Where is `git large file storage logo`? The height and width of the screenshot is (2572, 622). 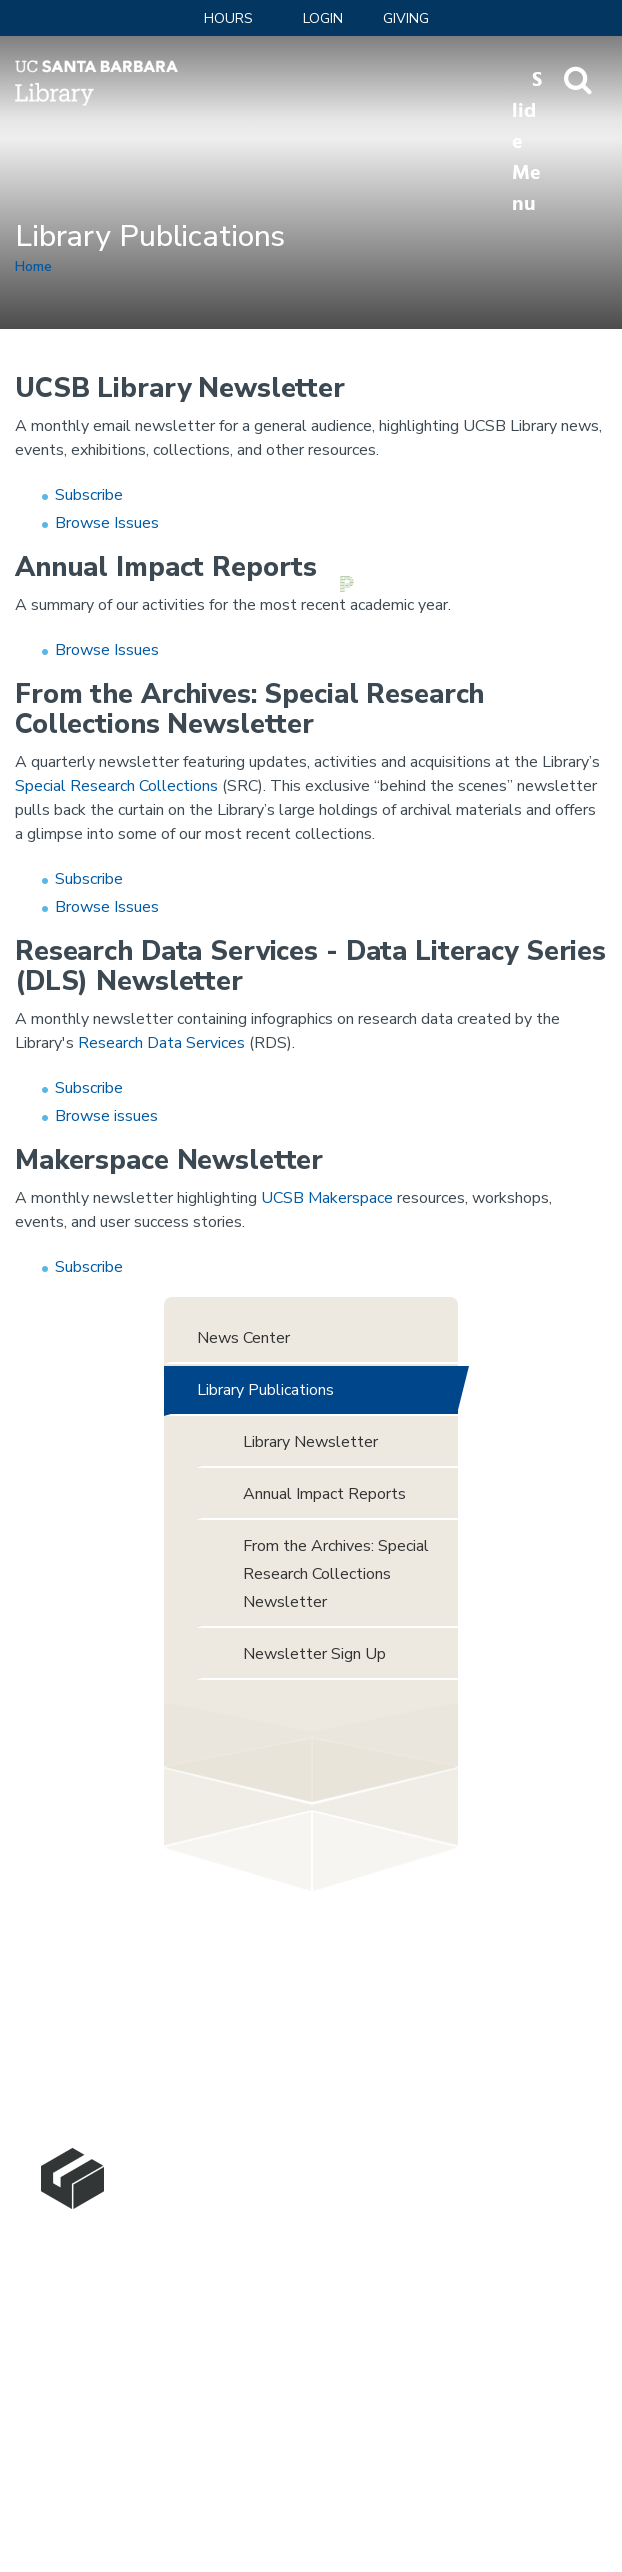 git large file storage logo is located at coordinates (72, 2178).